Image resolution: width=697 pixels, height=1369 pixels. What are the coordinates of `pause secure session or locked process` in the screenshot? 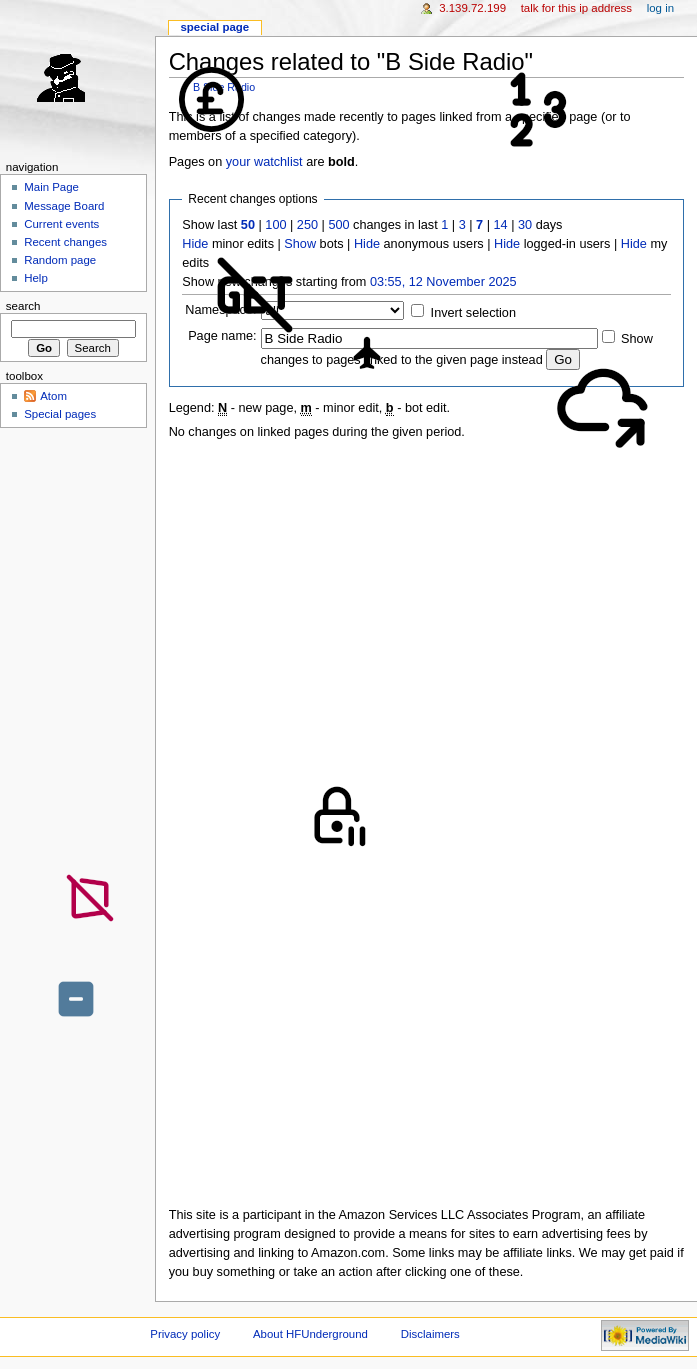 It's located at (337, 815).